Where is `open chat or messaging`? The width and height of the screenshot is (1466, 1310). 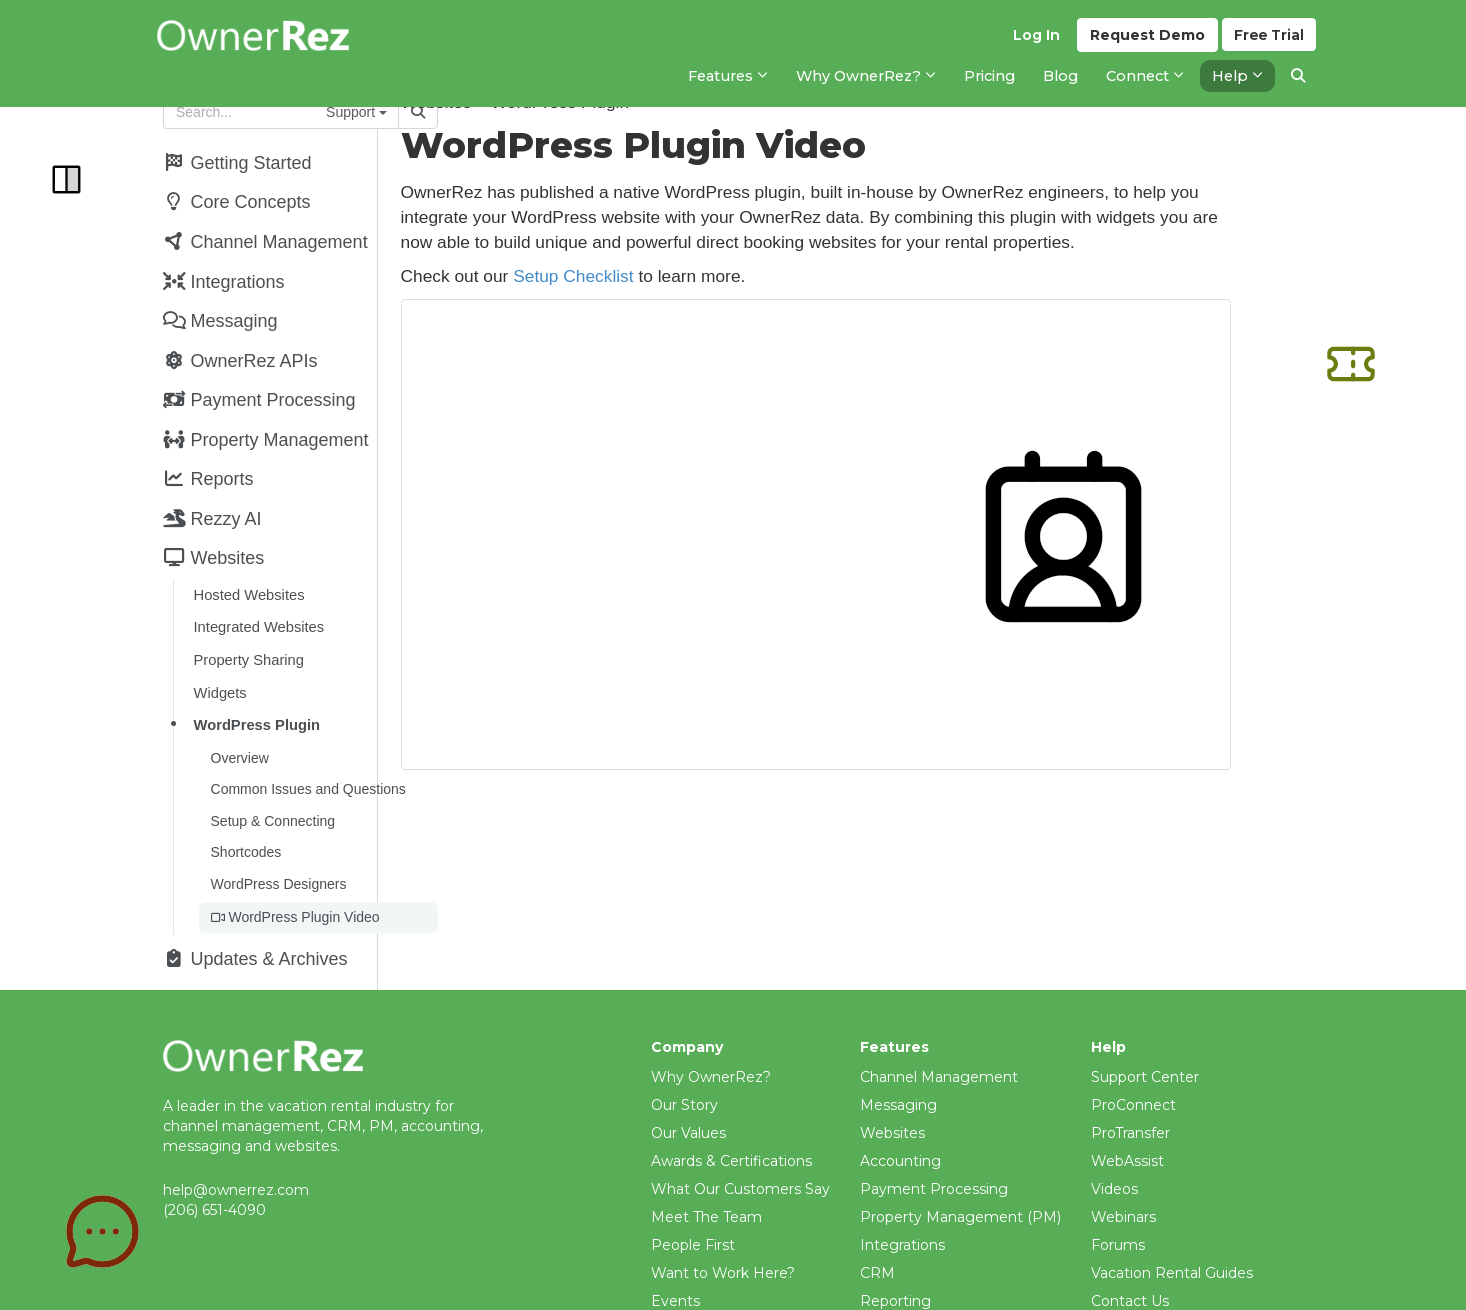
open chat or messaging is located at coordinates (102, 1231).